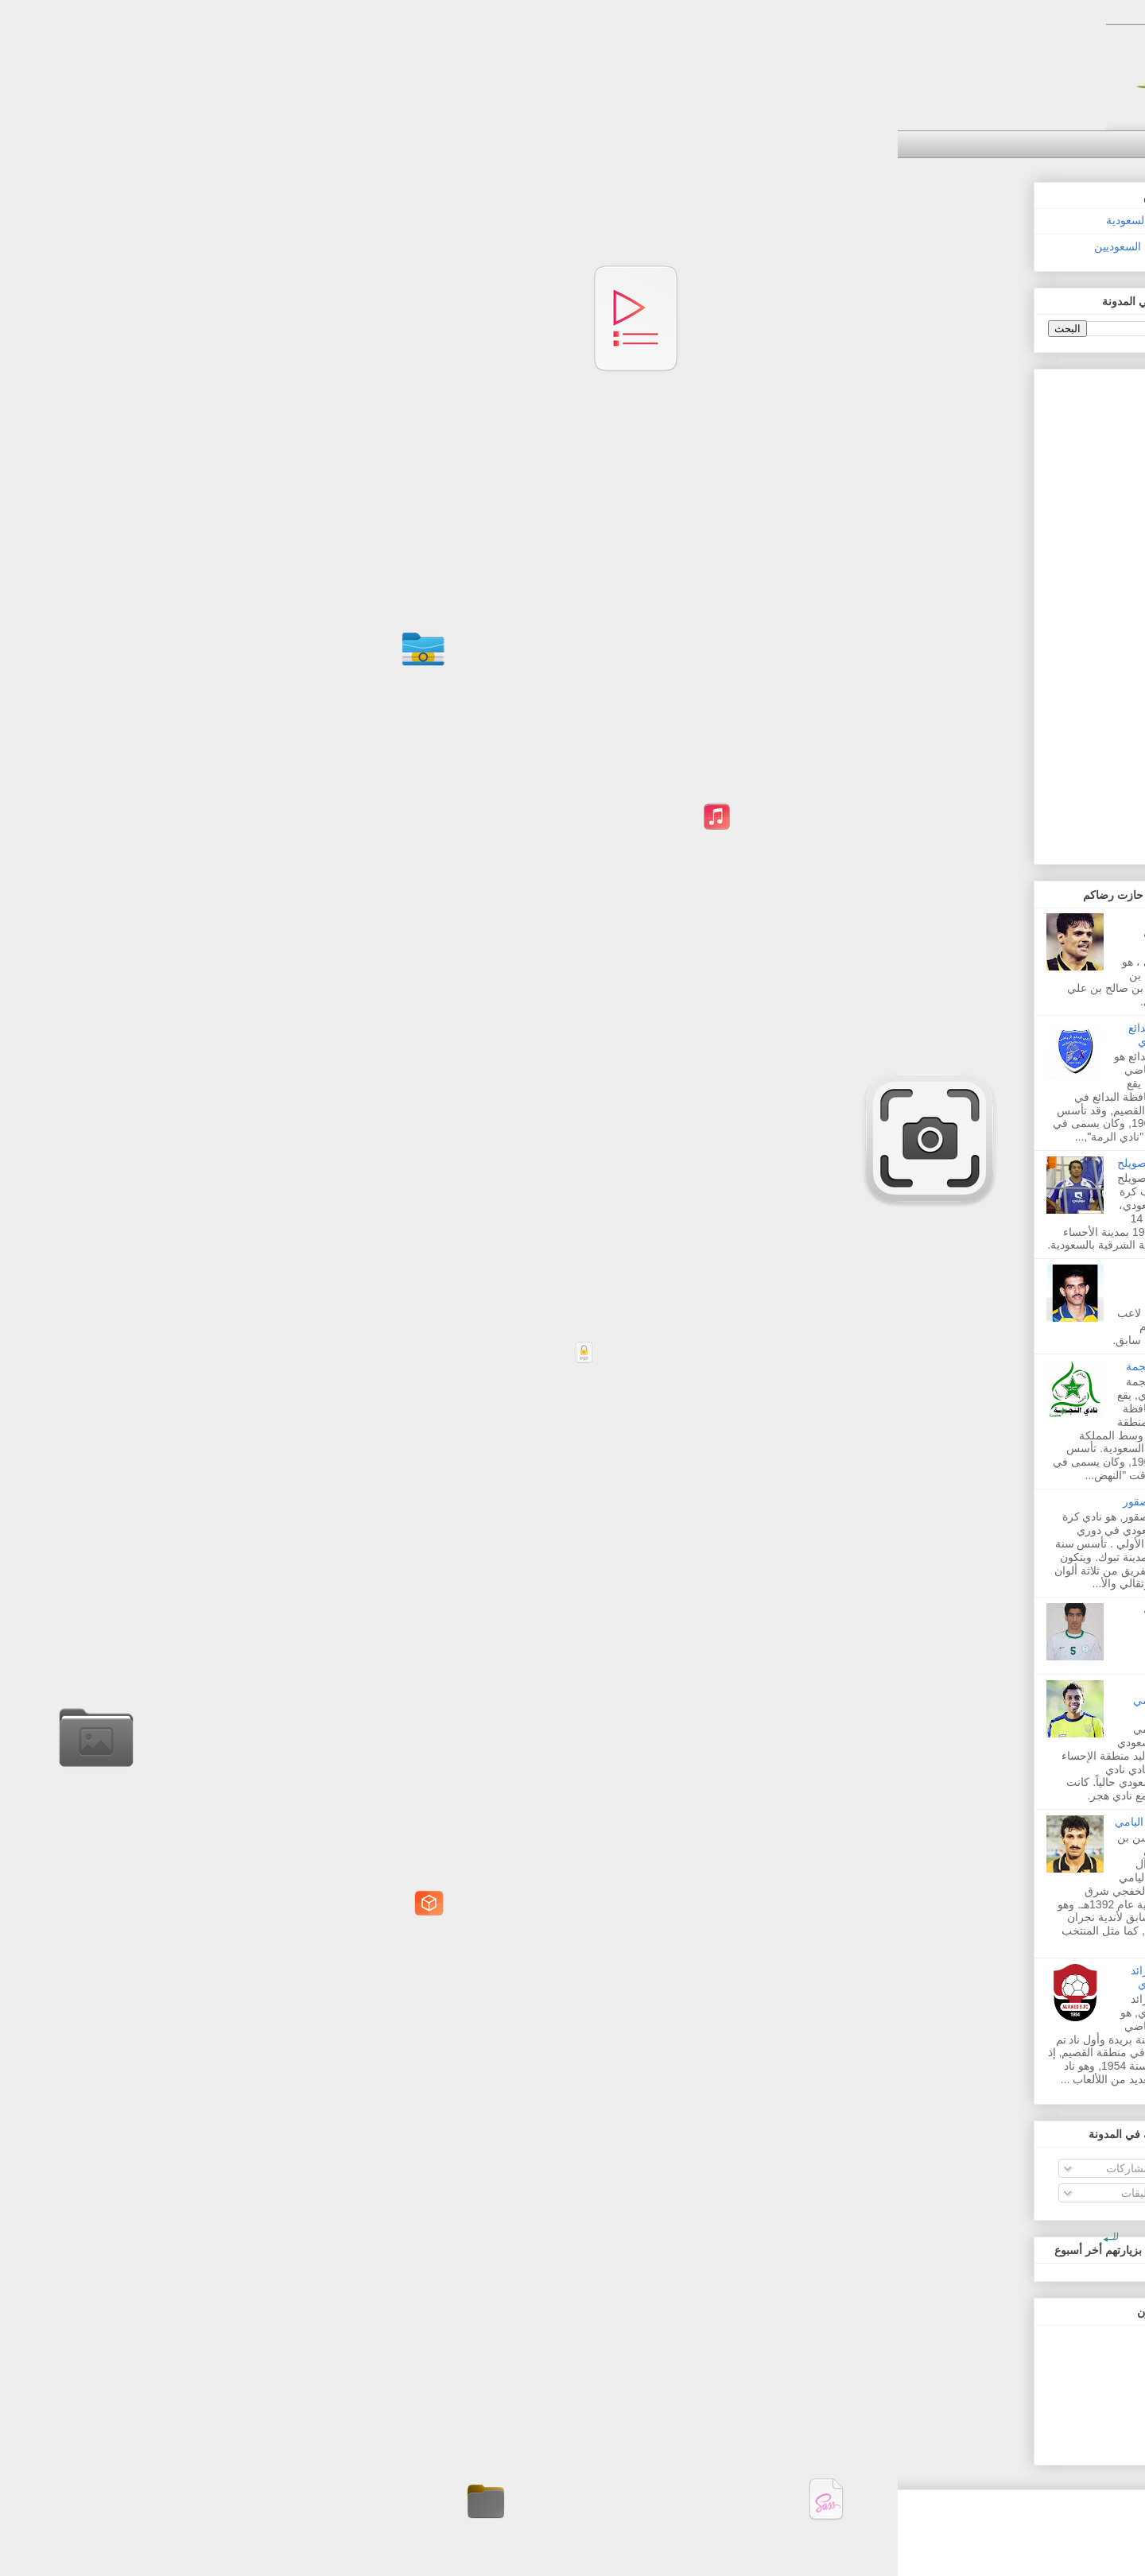  Describe the element at coordinates (635, 318) in the screenshot. I see `audio playlist file (.scpls format)` at that location.